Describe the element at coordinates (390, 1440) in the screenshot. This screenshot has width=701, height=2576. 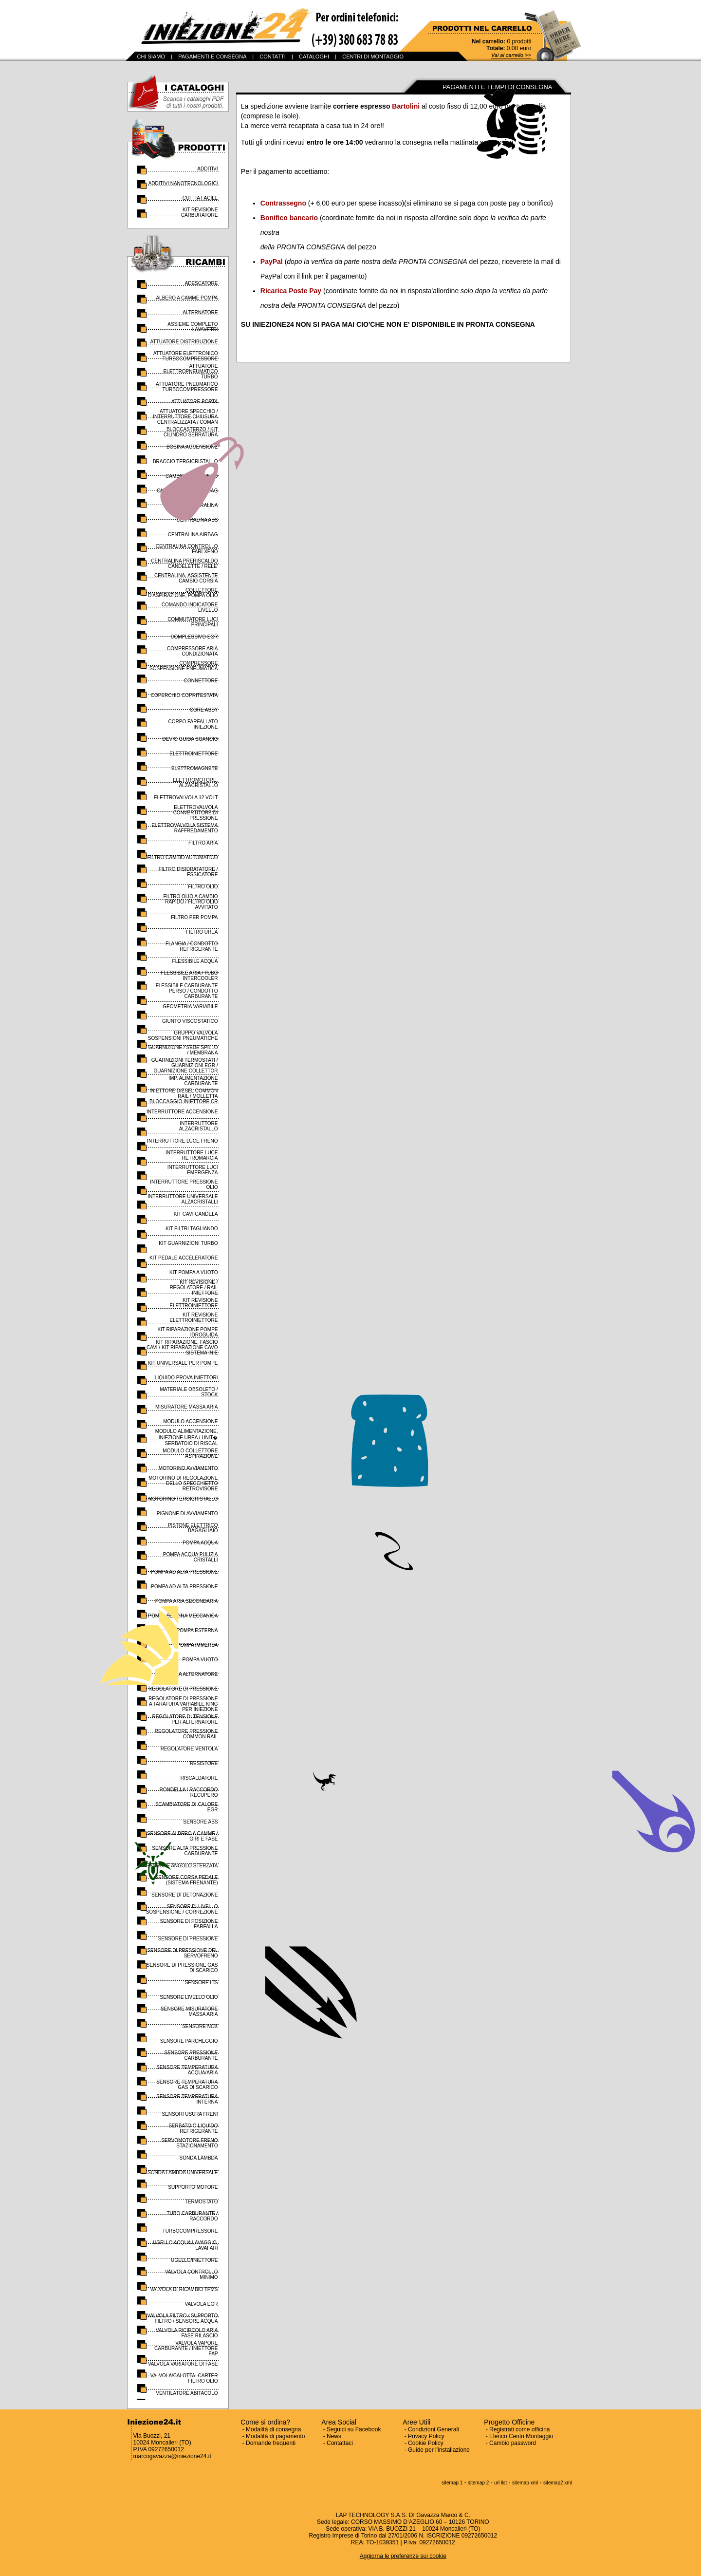
I see `food or bakery category indicator` at that location.